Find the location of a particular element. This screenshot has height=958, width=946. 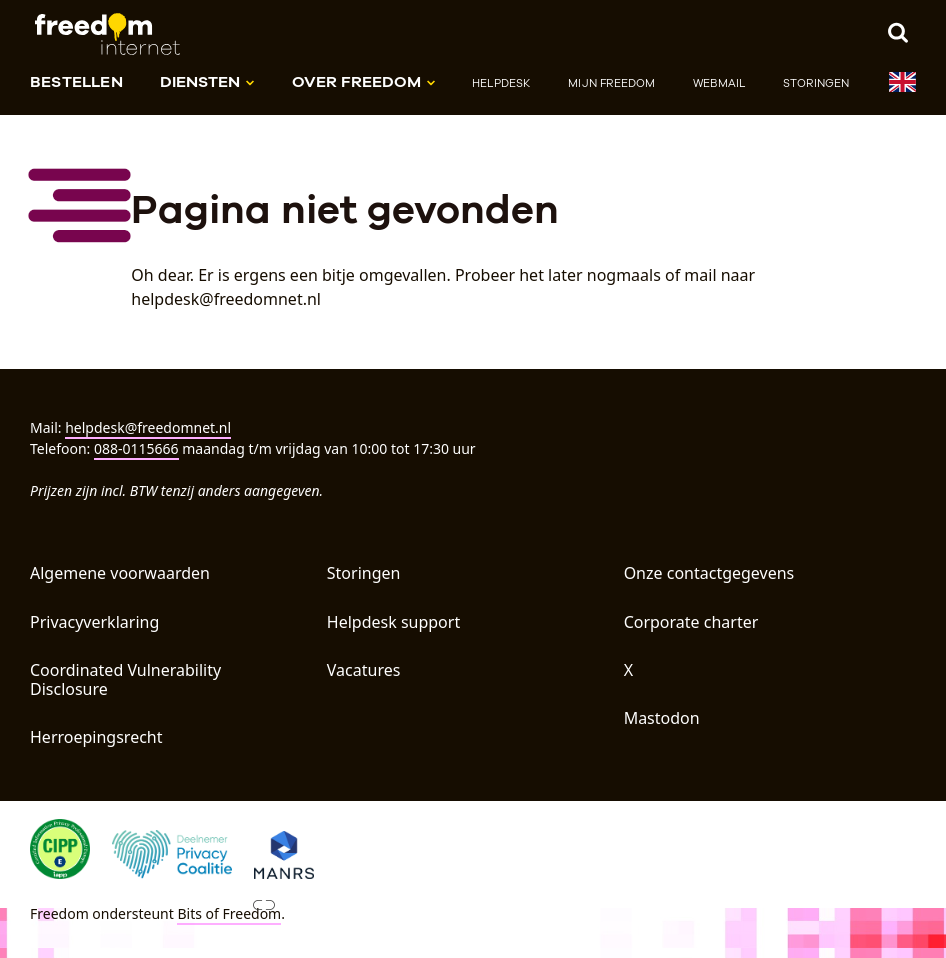

align text to the right is located at coordinates (79, 207).